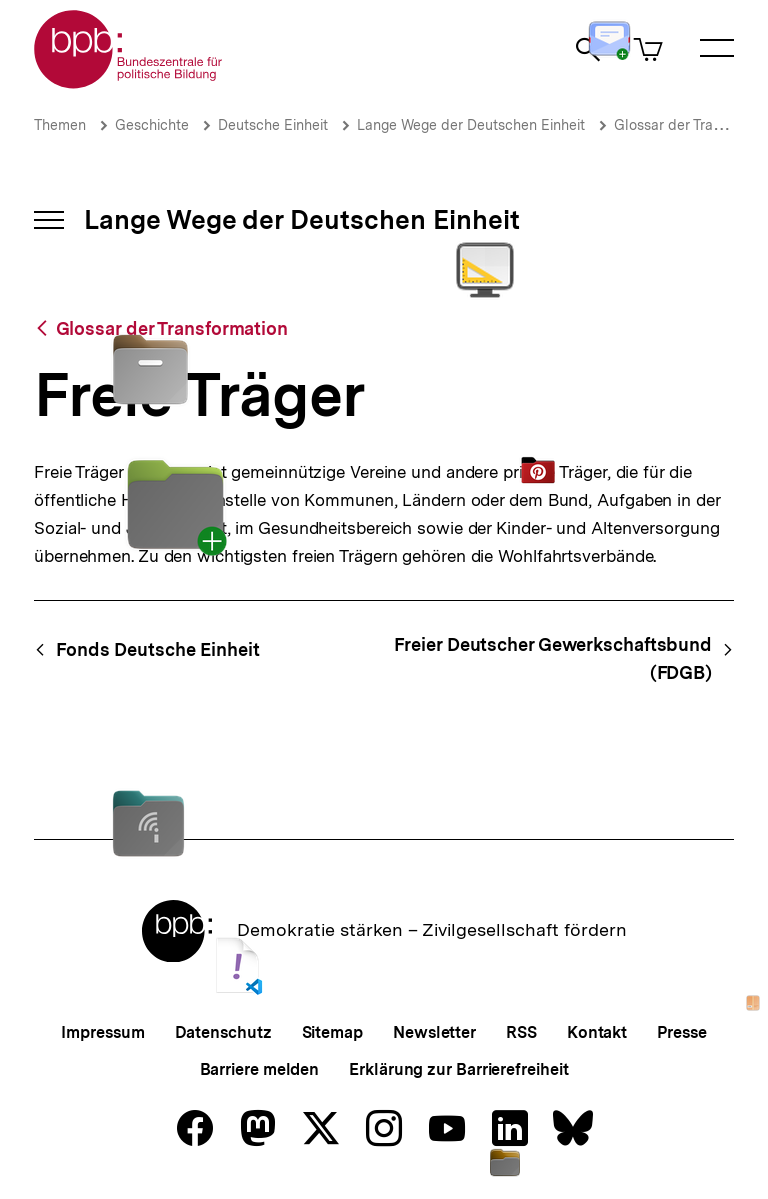  I want to click on compressed archive file type indicator, so click(753, 1003).